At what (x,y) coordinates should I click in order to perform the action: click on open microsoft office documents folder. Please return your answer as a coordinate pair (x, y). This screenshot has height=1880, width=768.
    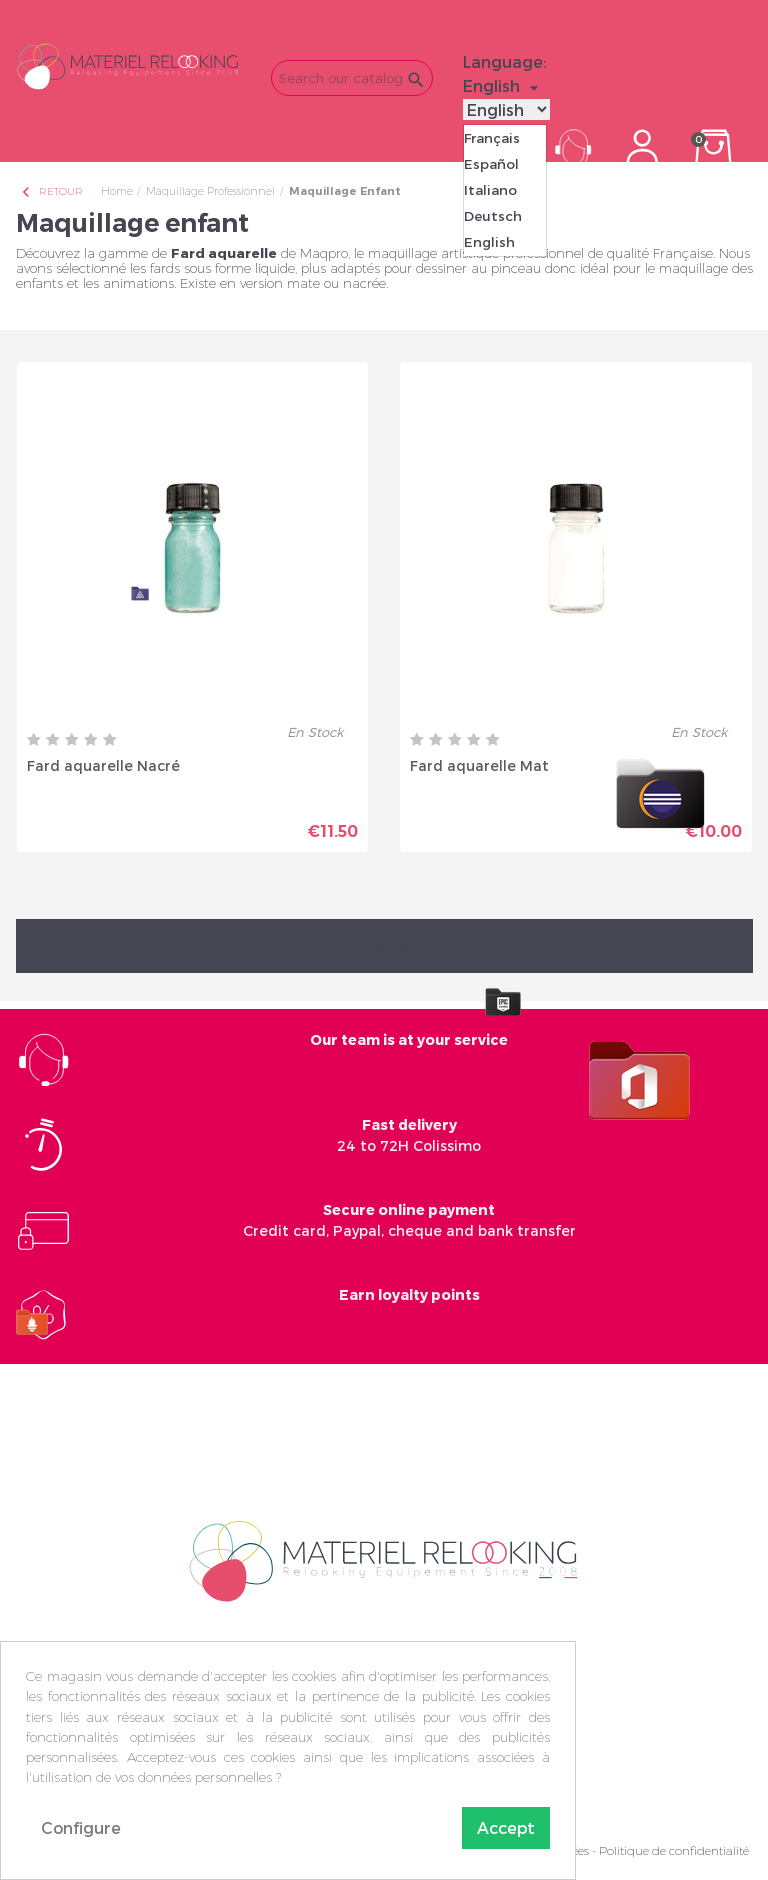
    Looking at the image, I should click on (639, 1083).